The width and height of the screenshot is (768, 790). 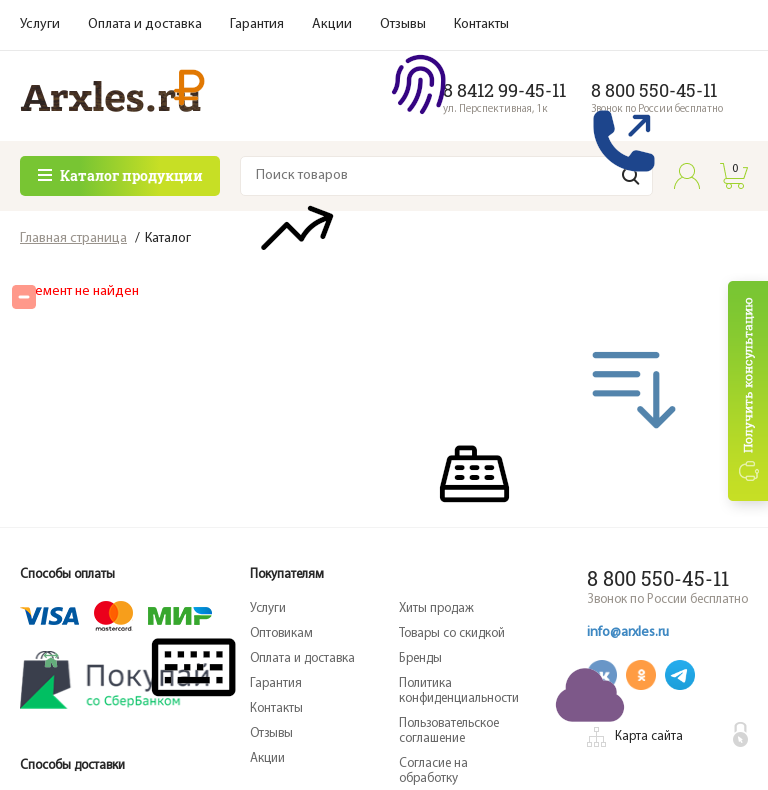 What do you see at coordinates (474, 477) in the screenshot?
I see `access point of sale system` at bounding box center [474, 477].